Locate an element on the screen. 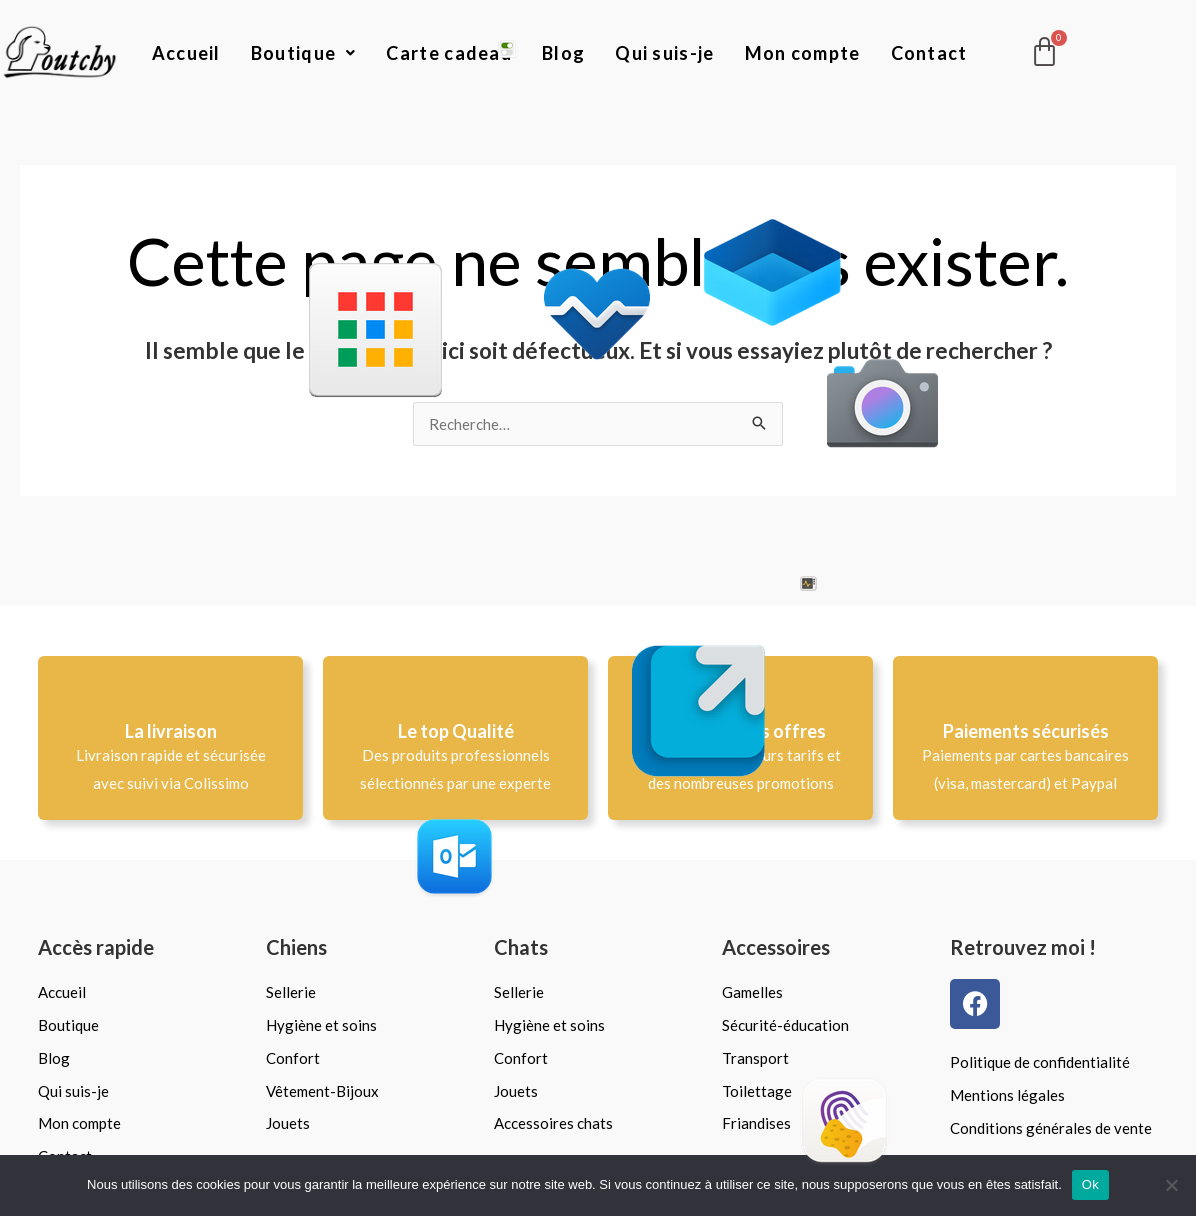 The image size is (1196, 1216). open desktop preferences or settings is located at coordinates (507, 49).